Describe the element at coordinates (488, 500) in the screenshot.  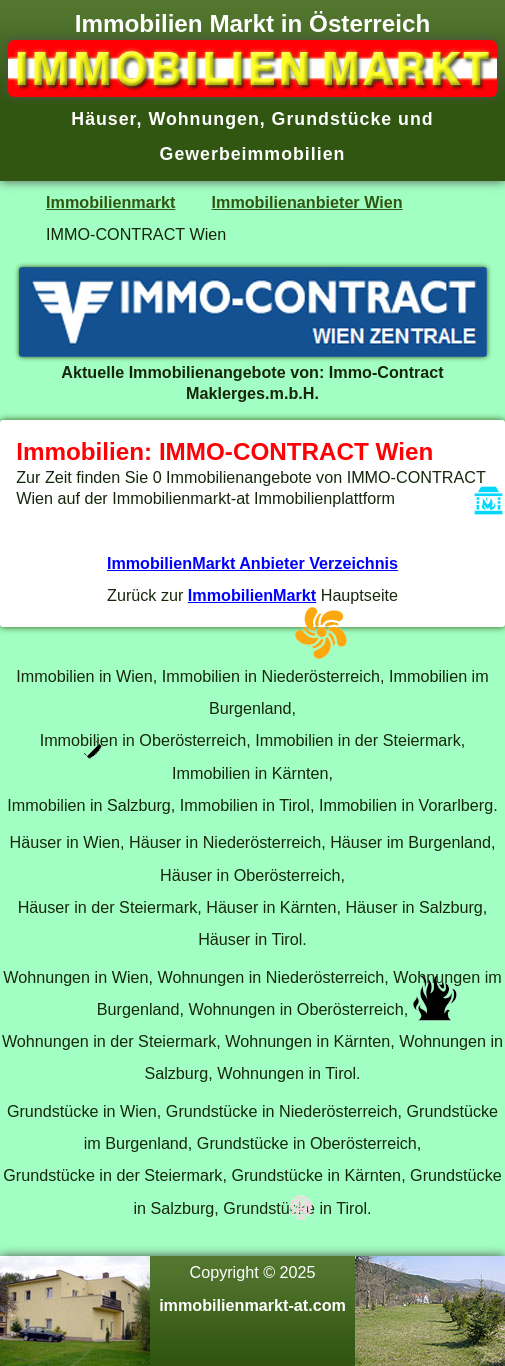
I see `access fireplace or heating controls` at that location.